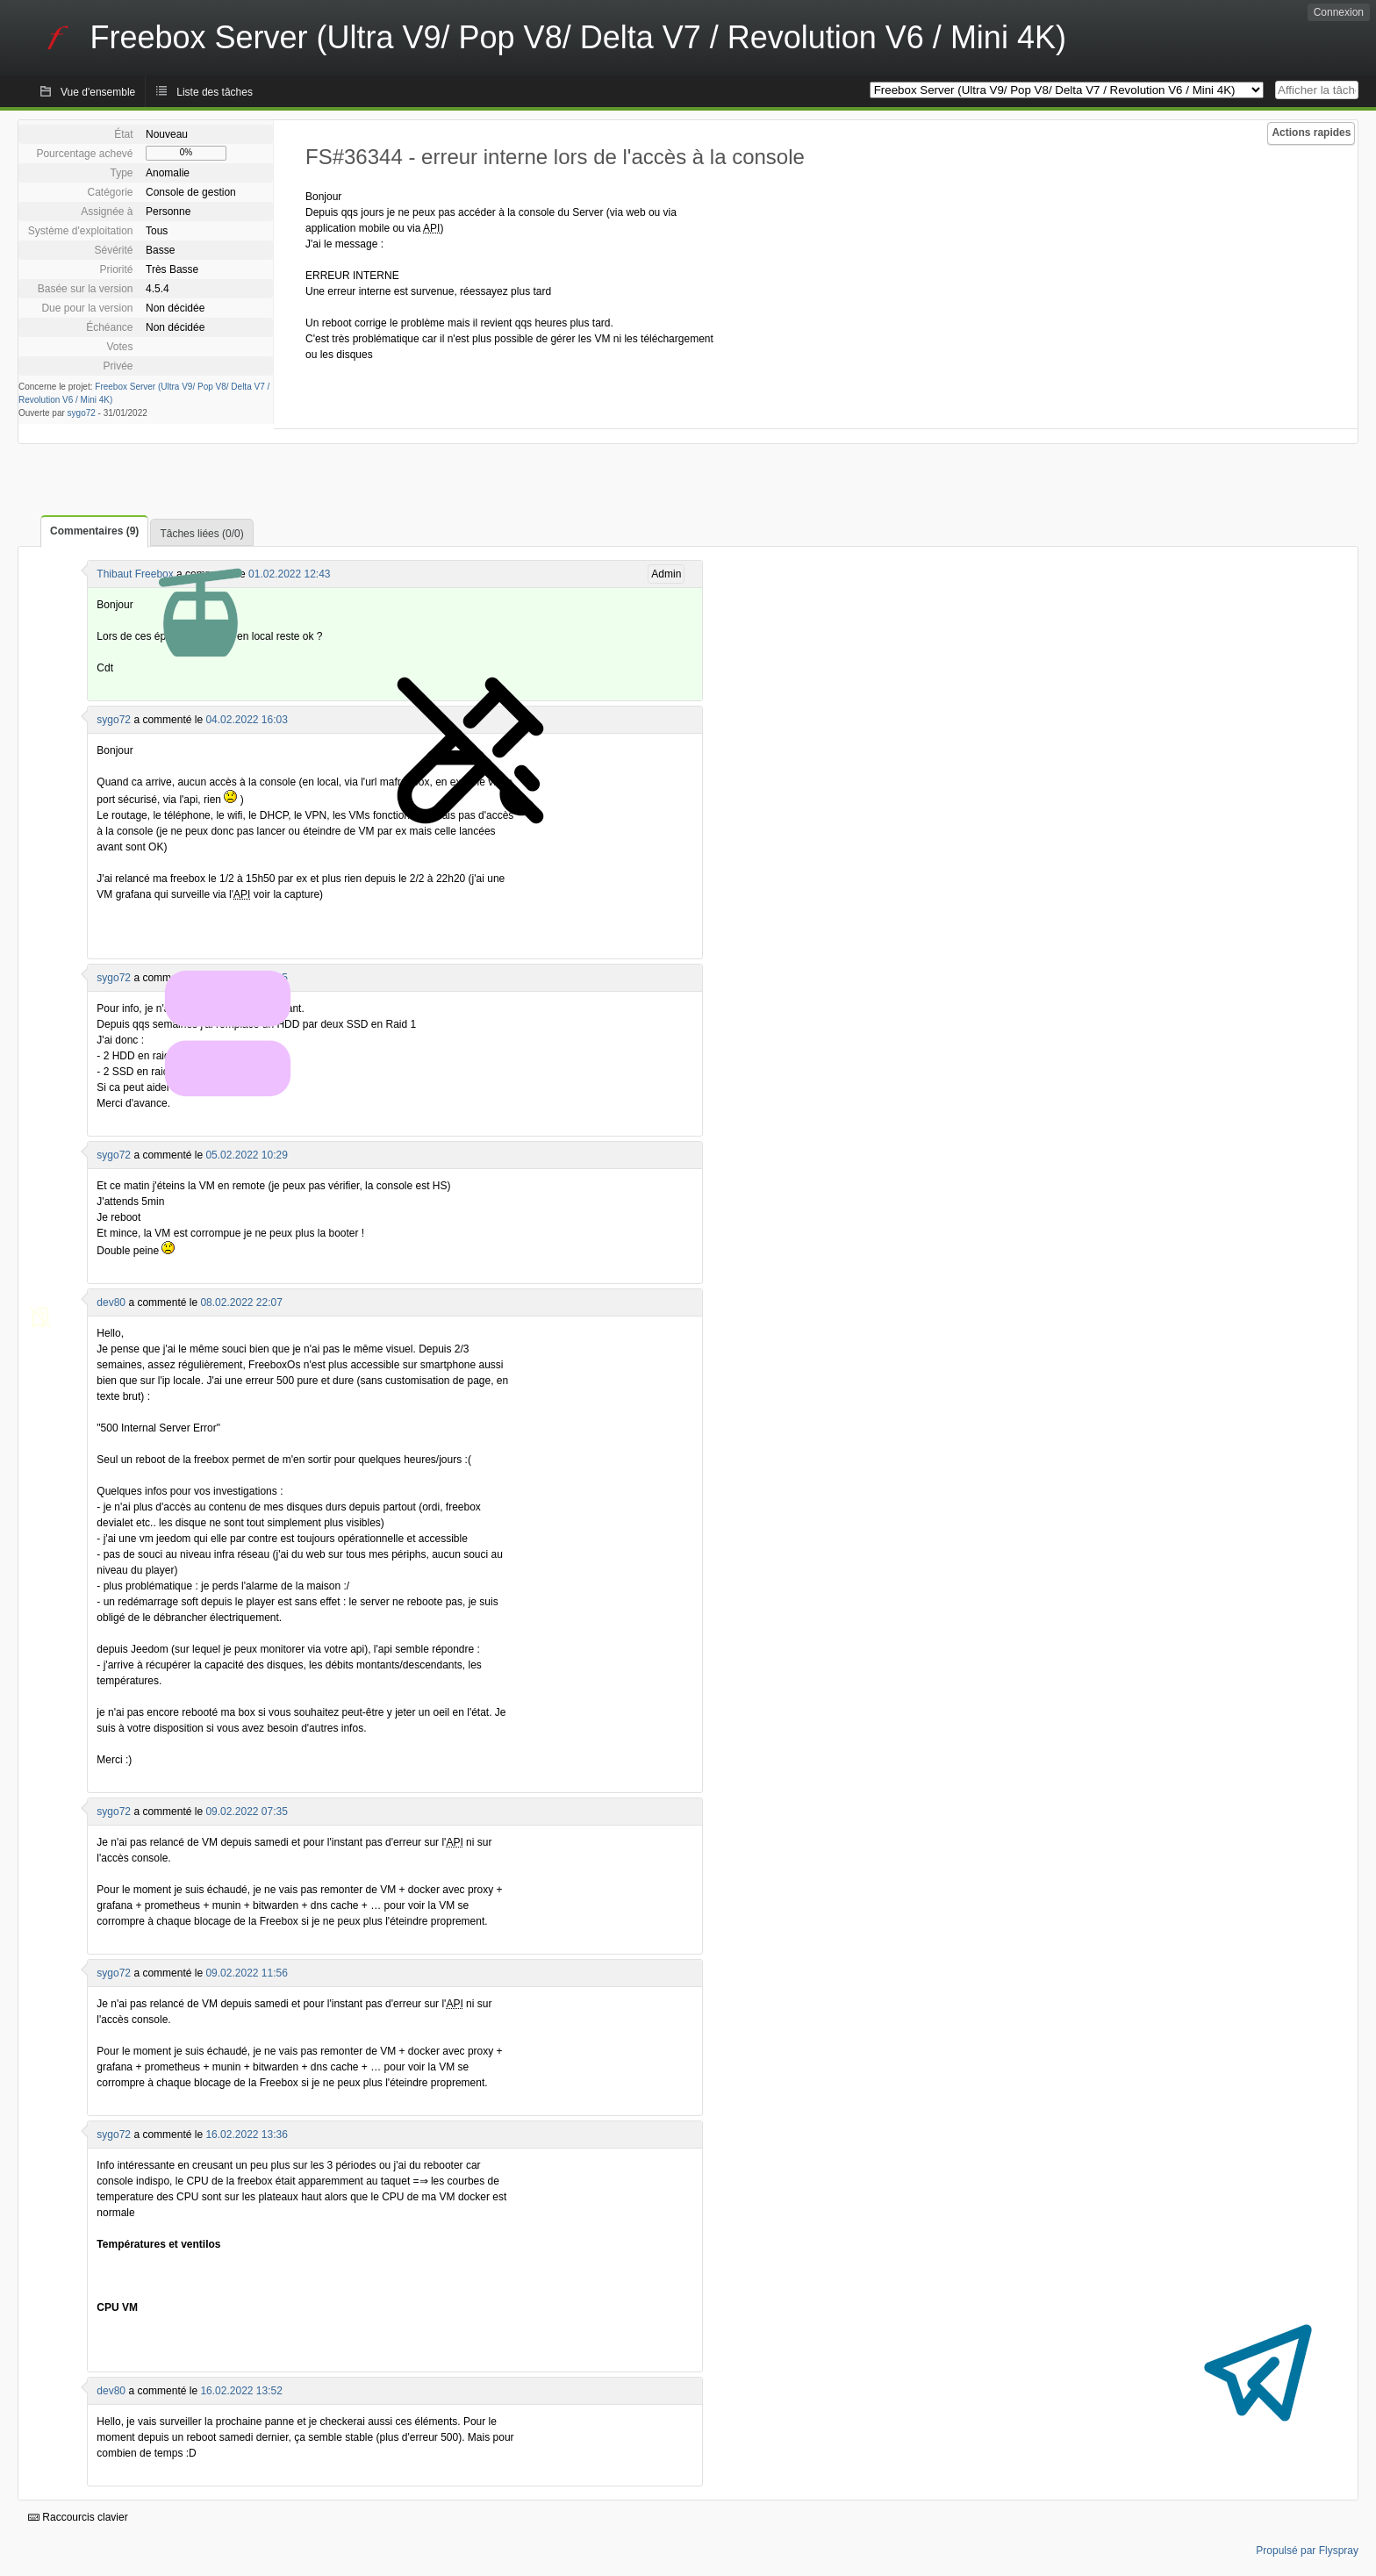 This screenshot has width=1376, height=2576. Describe the element at coordinates (1258, 2372) in the screenshot. I see `open telegram messaging app` at that location.